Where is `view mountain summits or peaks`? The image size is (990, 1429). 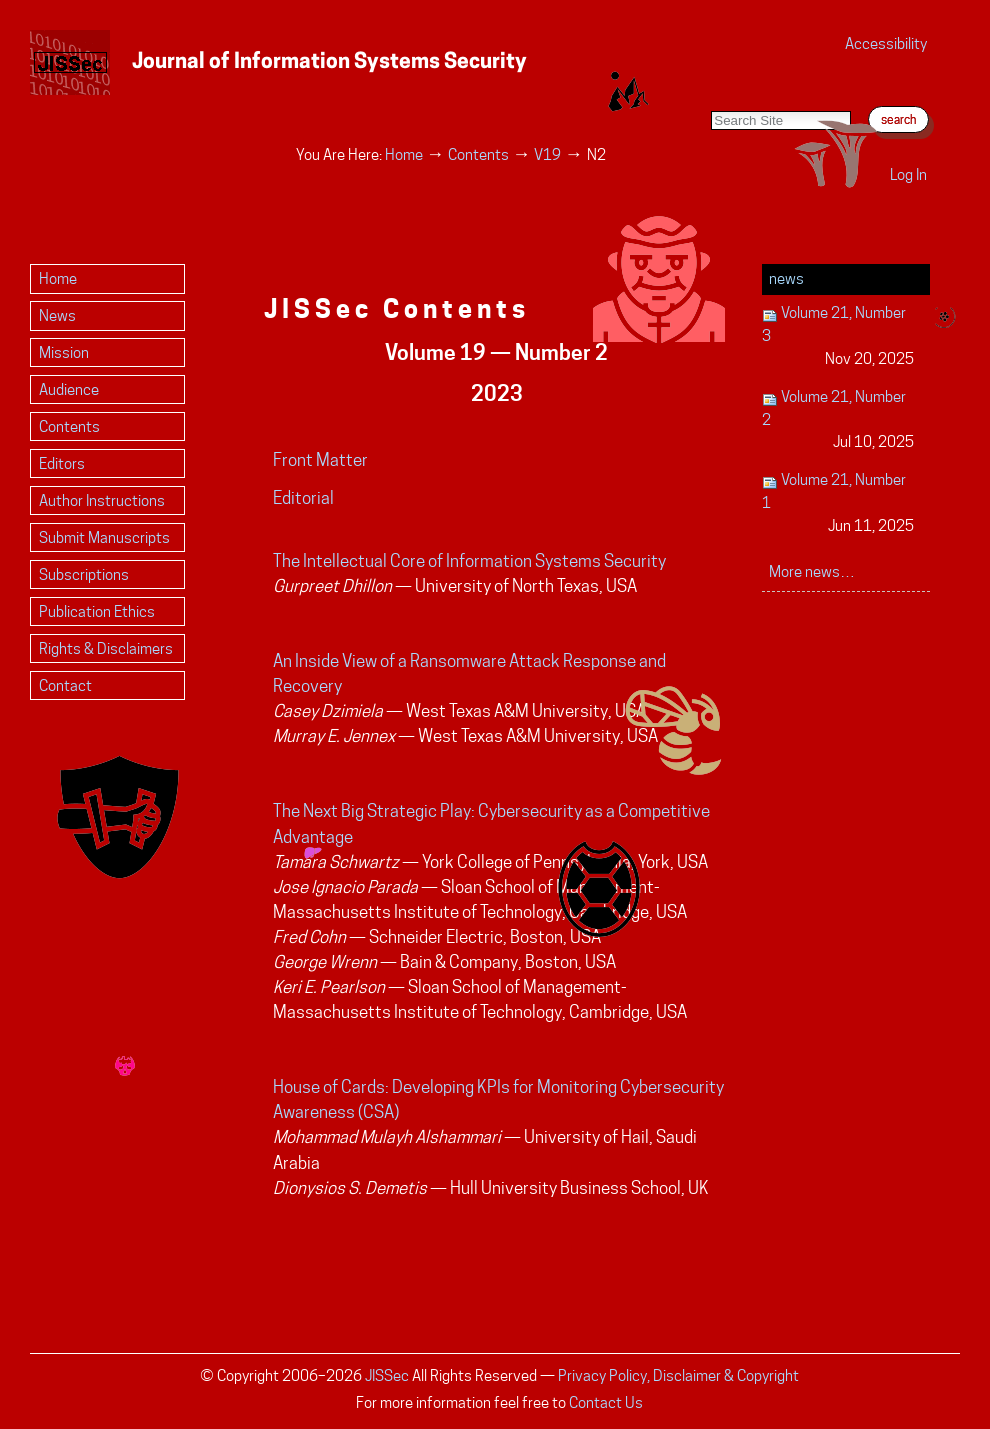
view mountain summits or peaks is located at coordinates (628, 91).